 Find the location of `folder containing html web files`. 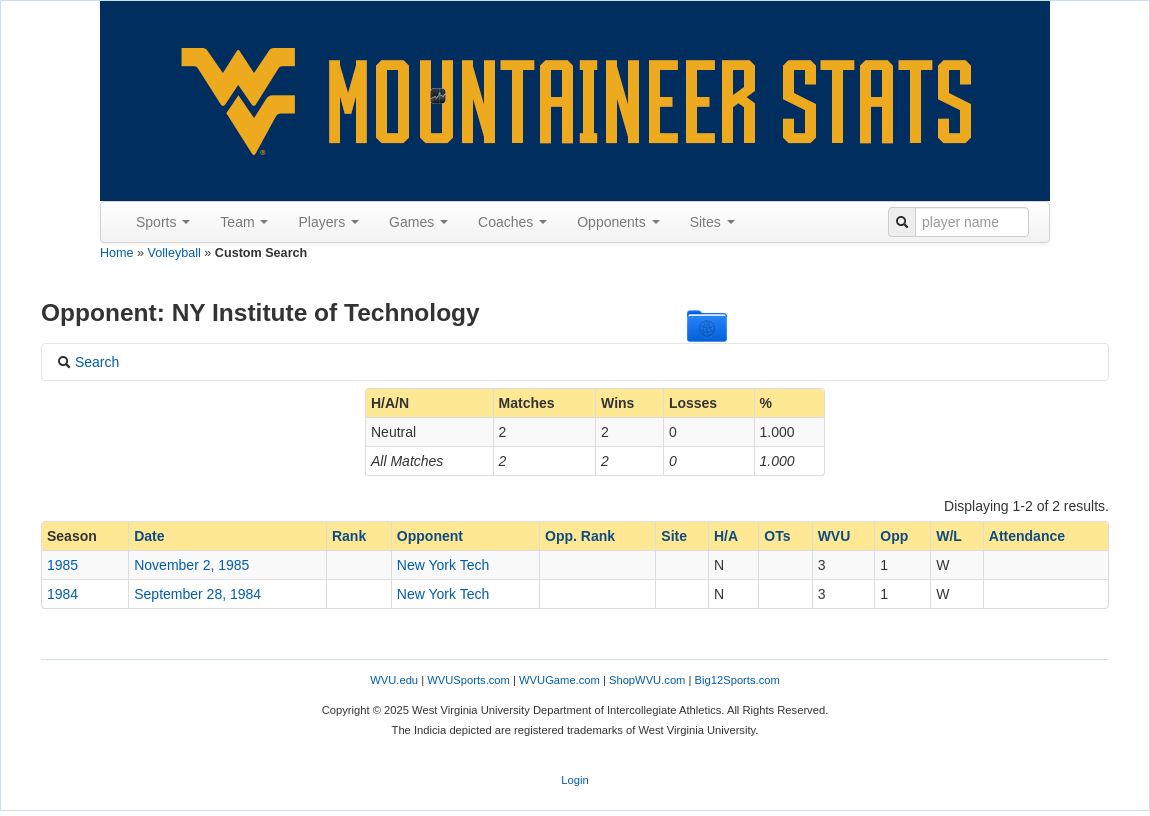

folder containing html web files is located at coordinates (707, 326).